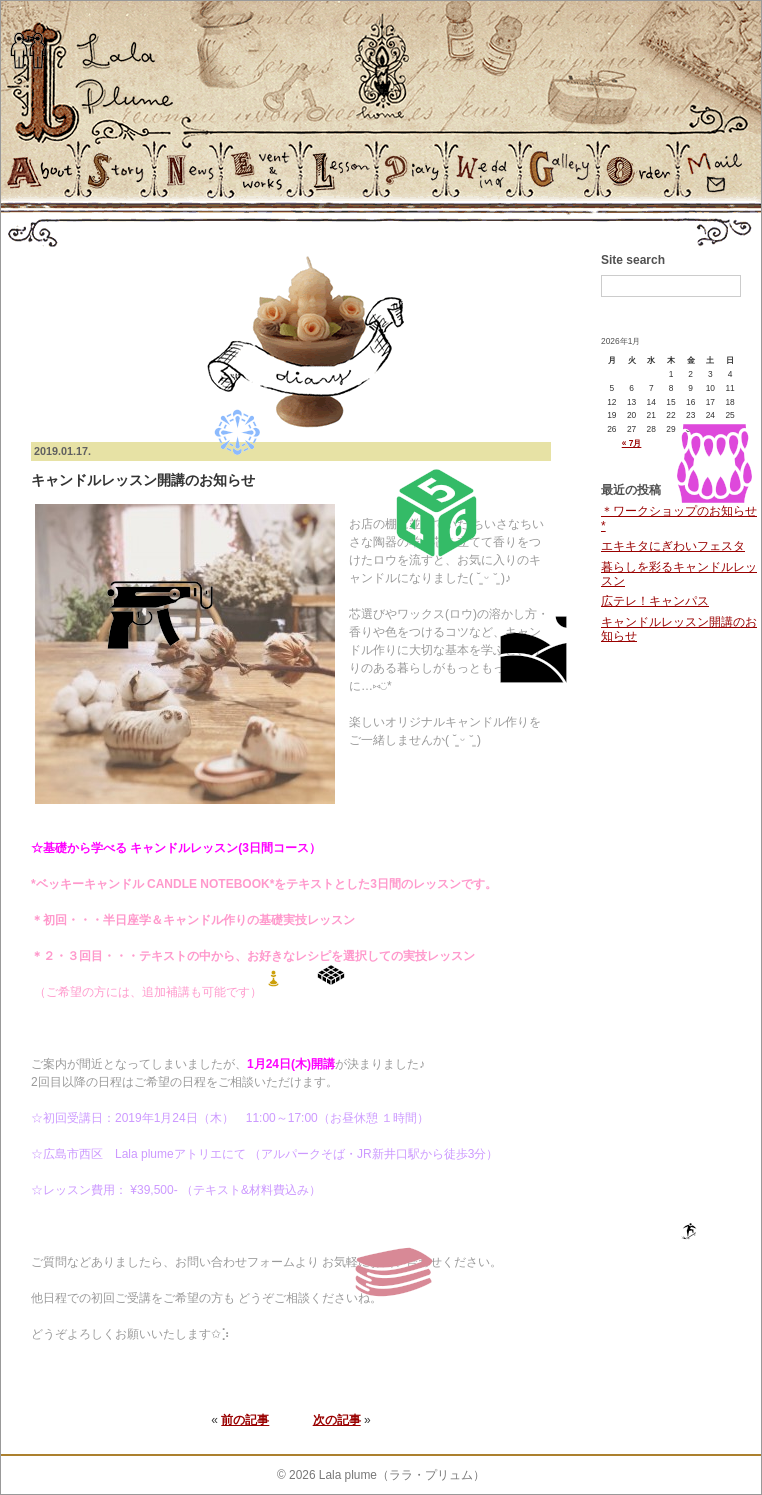 This screenshot has width=762, height=1495. What do you see at coordinates (436, 513) in the screenshot?
I see `roll the dice or start a random action` at bounding box center [436, 513].